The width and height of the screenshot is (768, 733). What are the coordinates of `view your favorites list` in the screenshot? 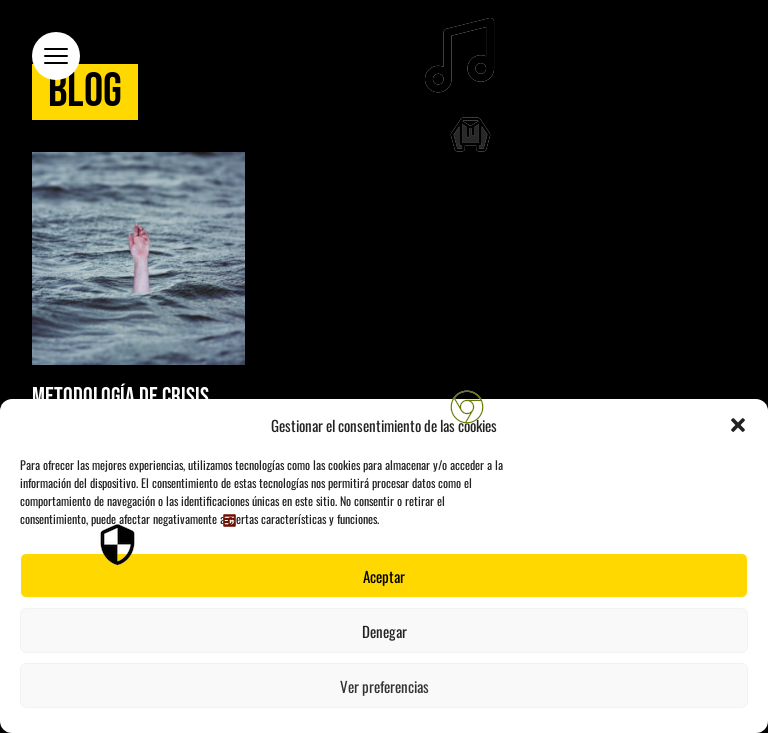 It's located at (229, 520).